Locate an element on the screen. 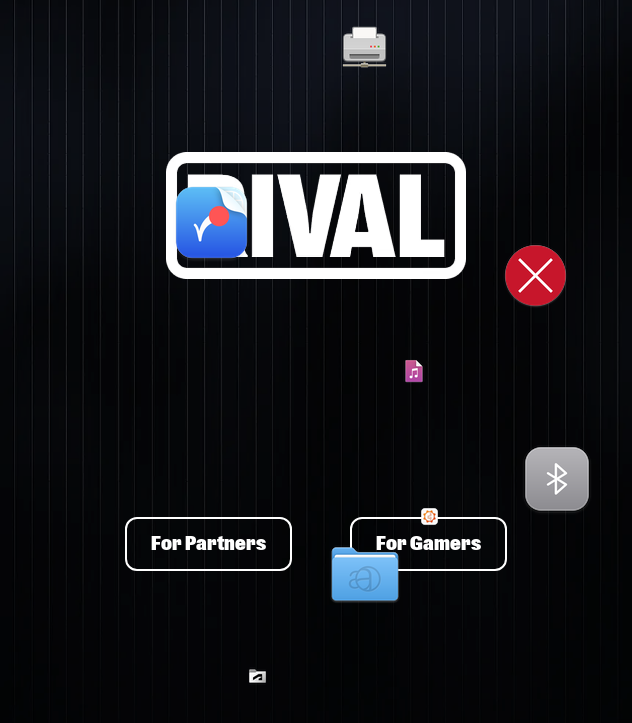  bluetooth is currently disabled or inactive is located at coordinates (557, 480).